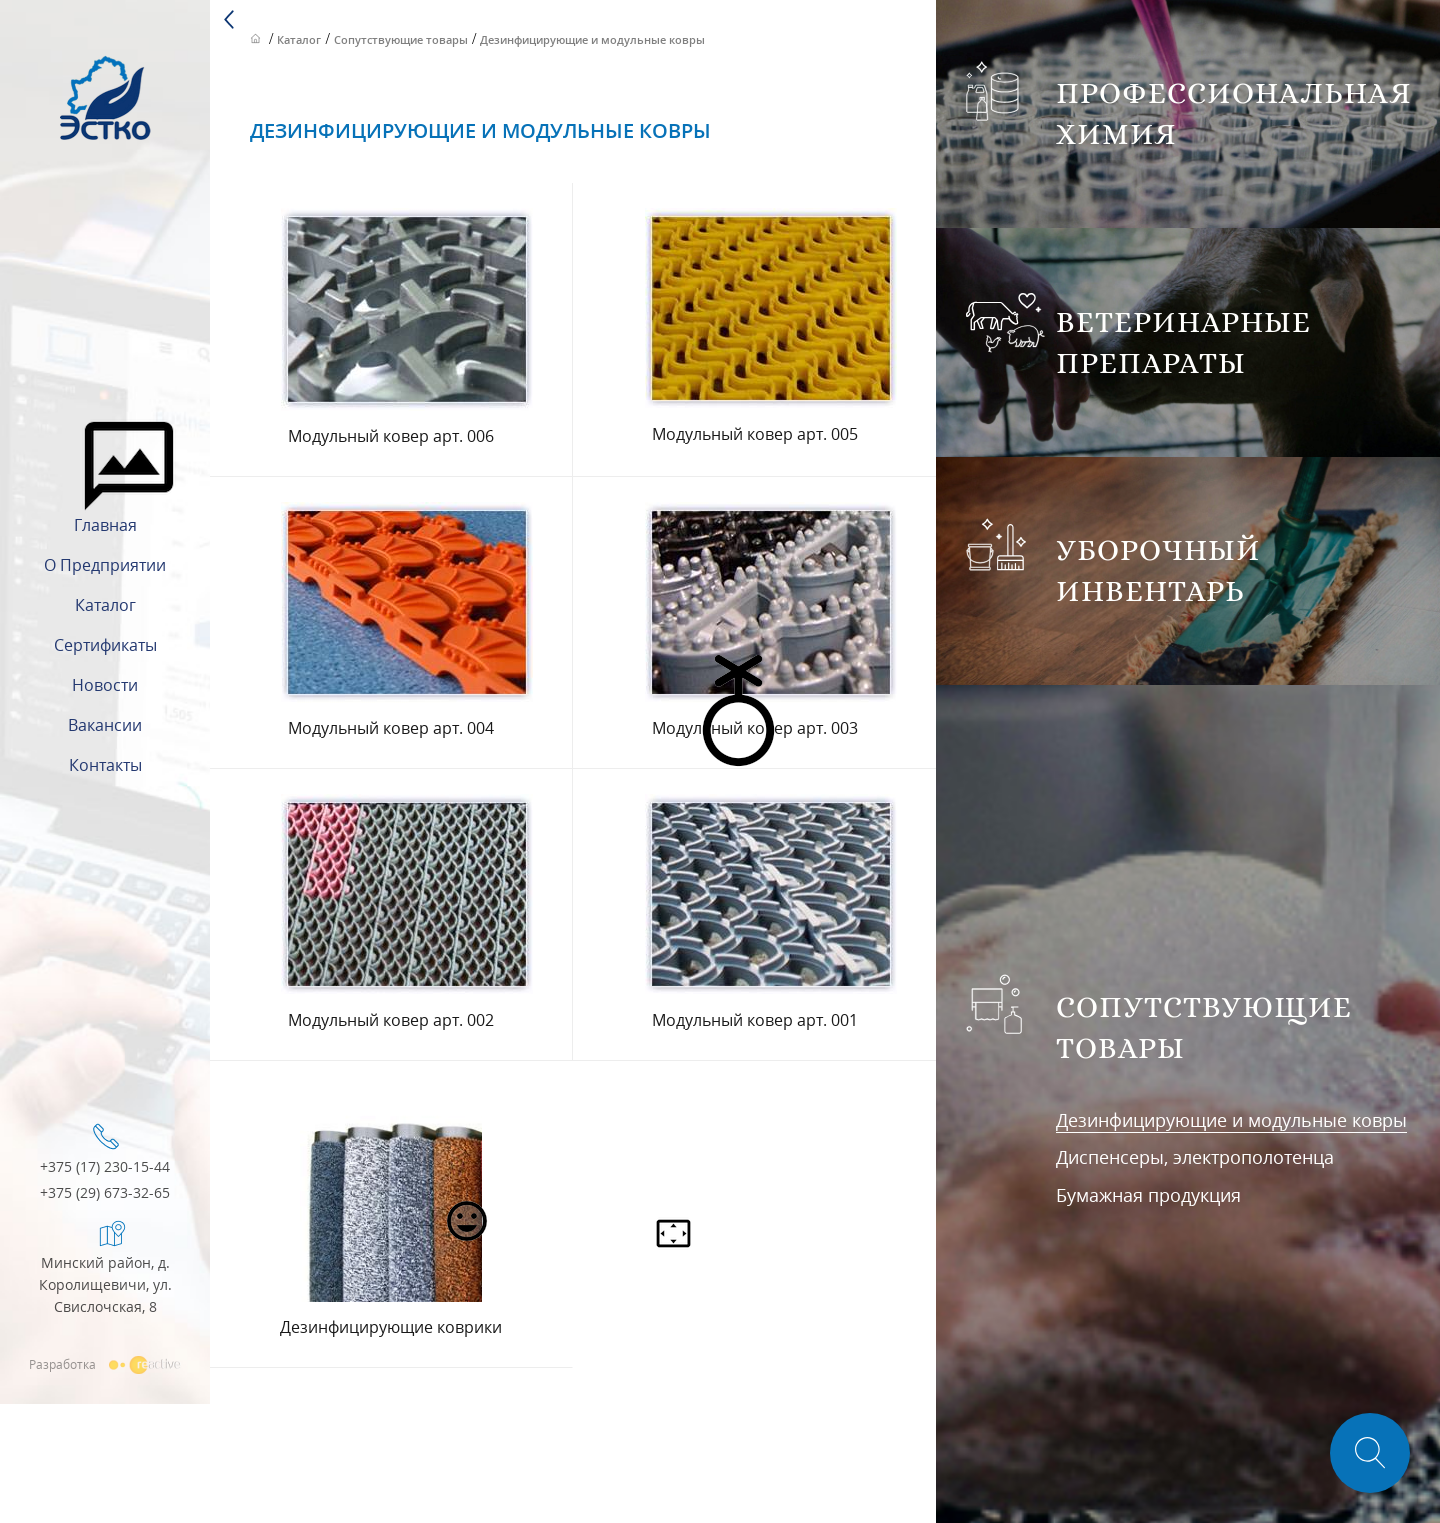  Describe the element at coordinates (673, 1233) in the screenshot. I see `adjust display overscan settings` at that location.